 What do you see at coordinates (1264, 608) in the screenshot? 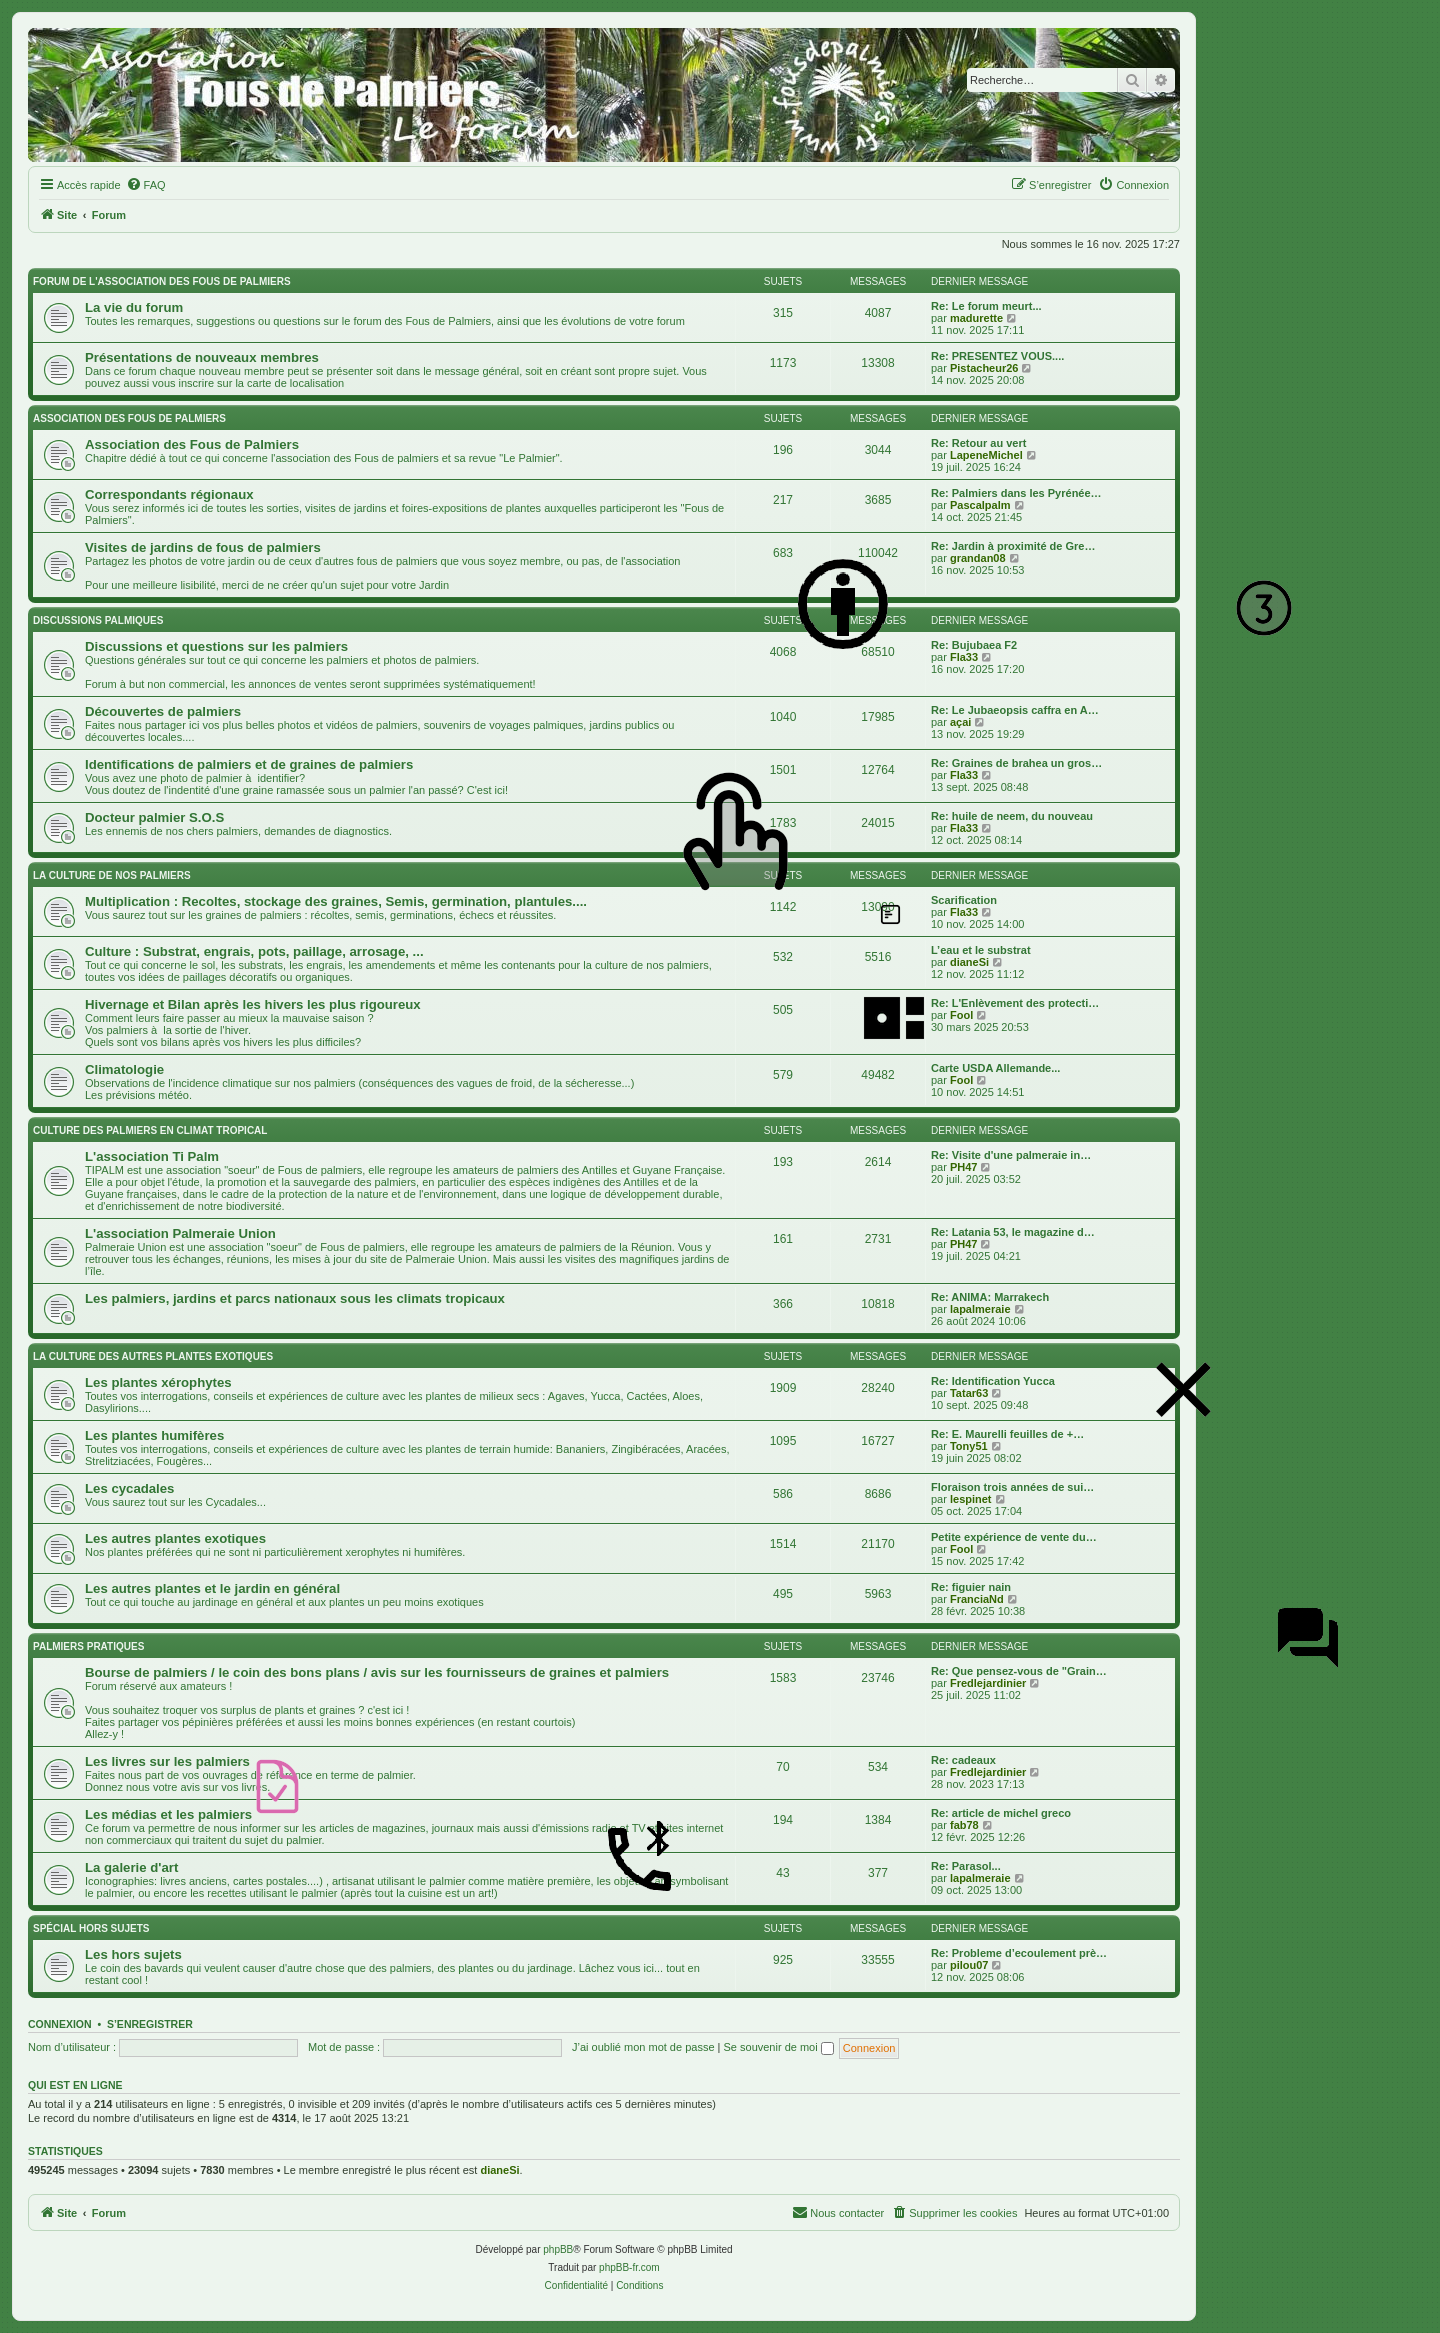
I see `indicates step three in a multi-step process` at bounding box center [1264, 608].